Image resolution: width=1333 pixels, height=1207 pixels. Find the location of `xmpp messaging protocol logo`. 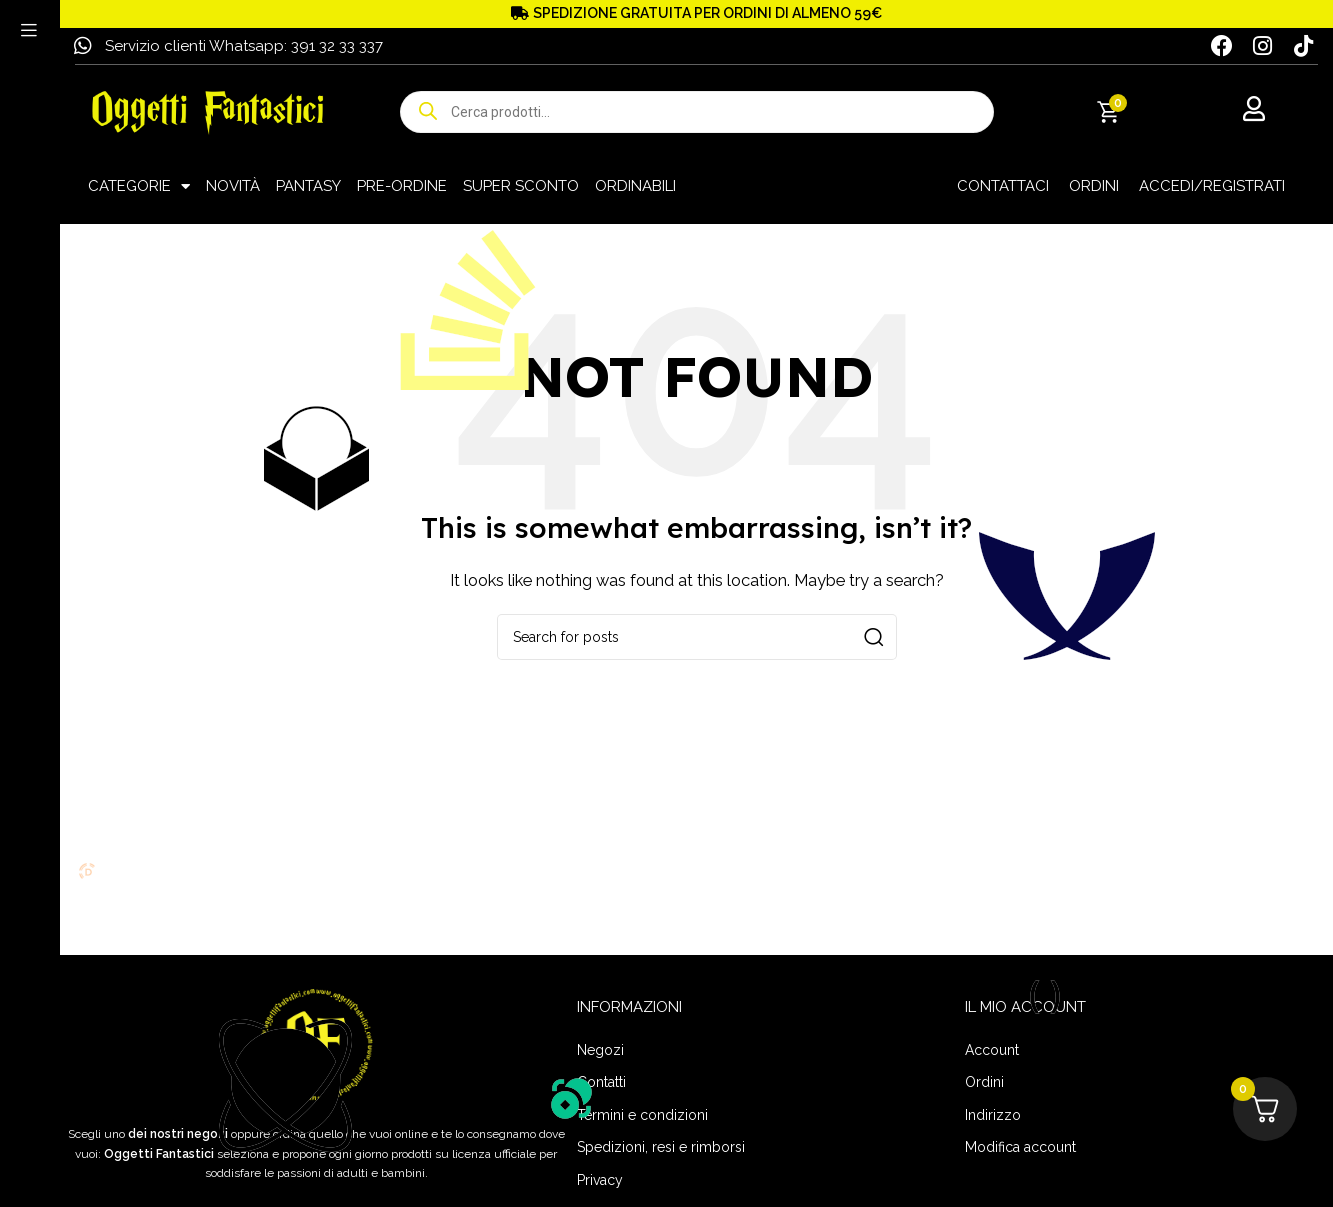

xmpp messaging protocol logo is located at coordinates (1067, 596).